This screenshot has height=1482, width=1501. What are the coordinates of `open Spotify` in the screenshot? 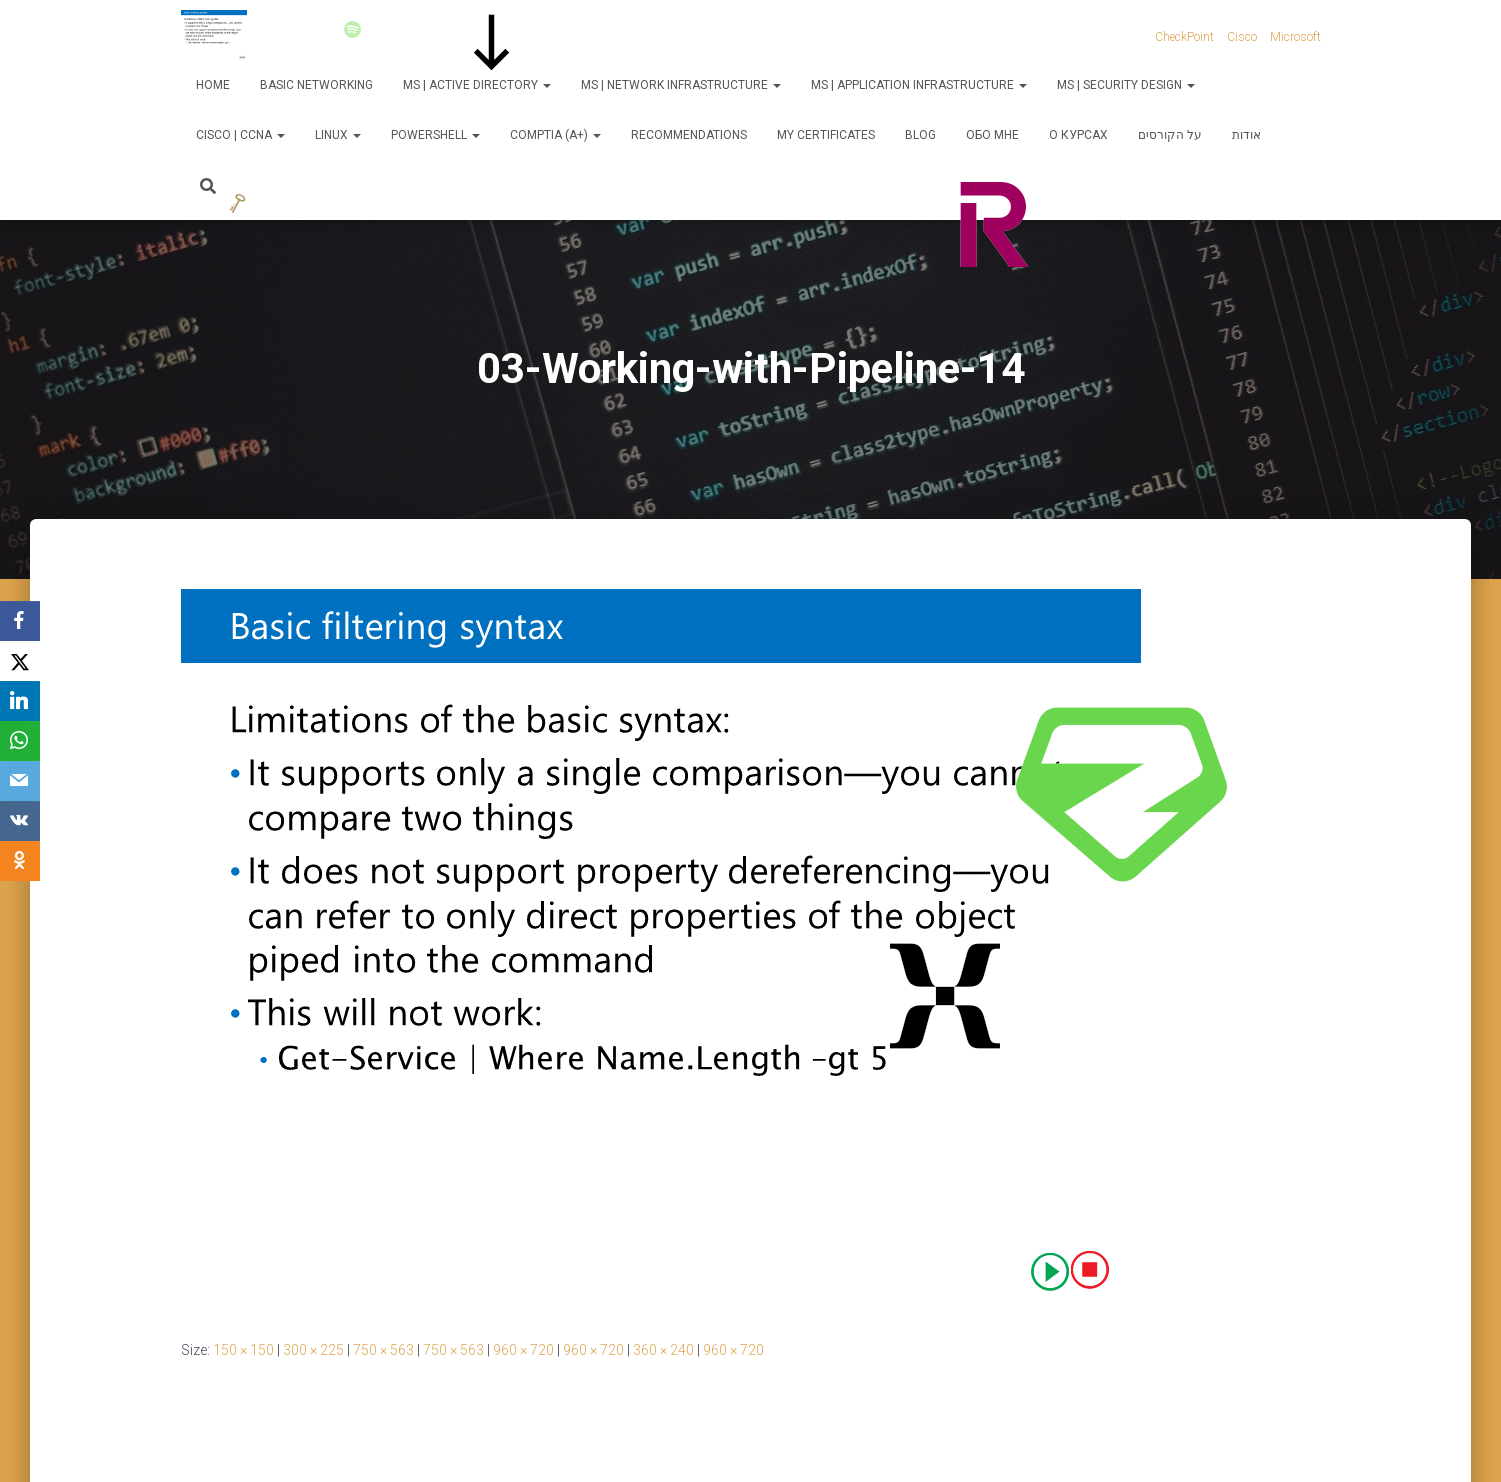 It's located at (352, 29).